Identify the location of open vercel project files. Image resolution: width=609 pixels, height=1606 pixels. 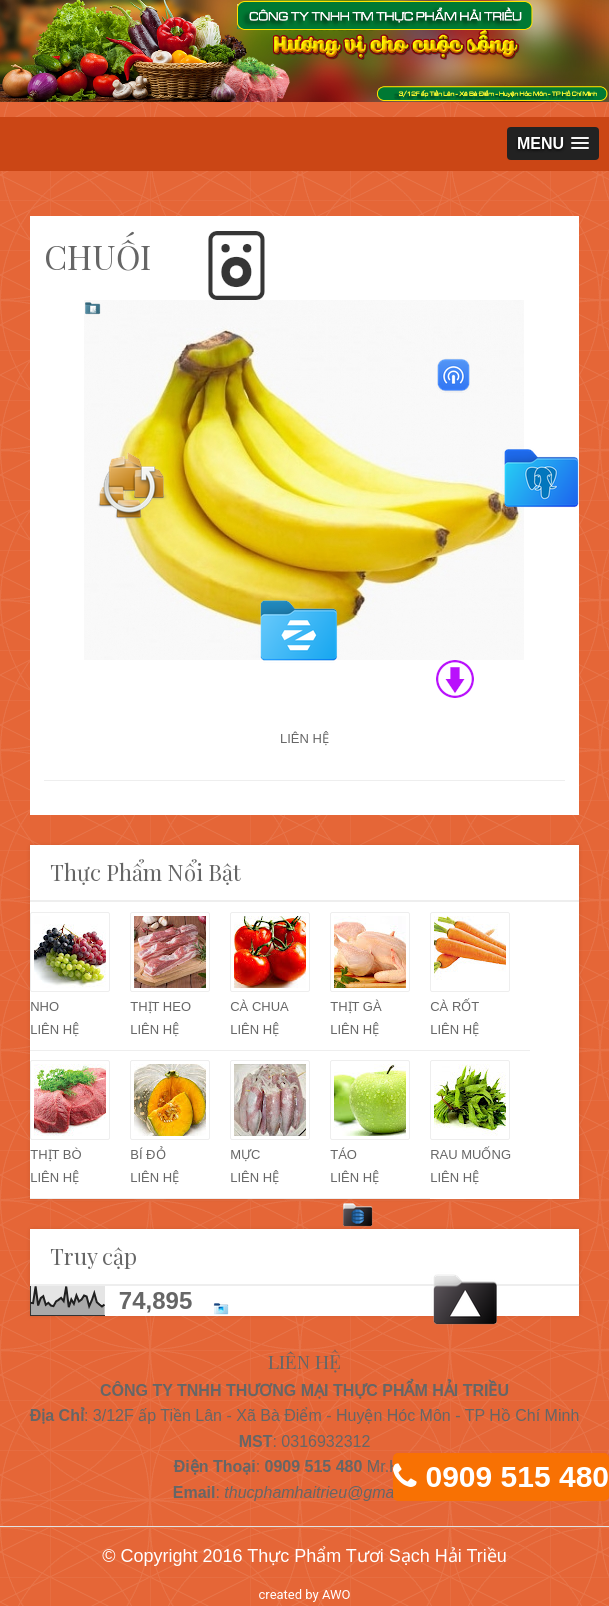
(465, 1301).